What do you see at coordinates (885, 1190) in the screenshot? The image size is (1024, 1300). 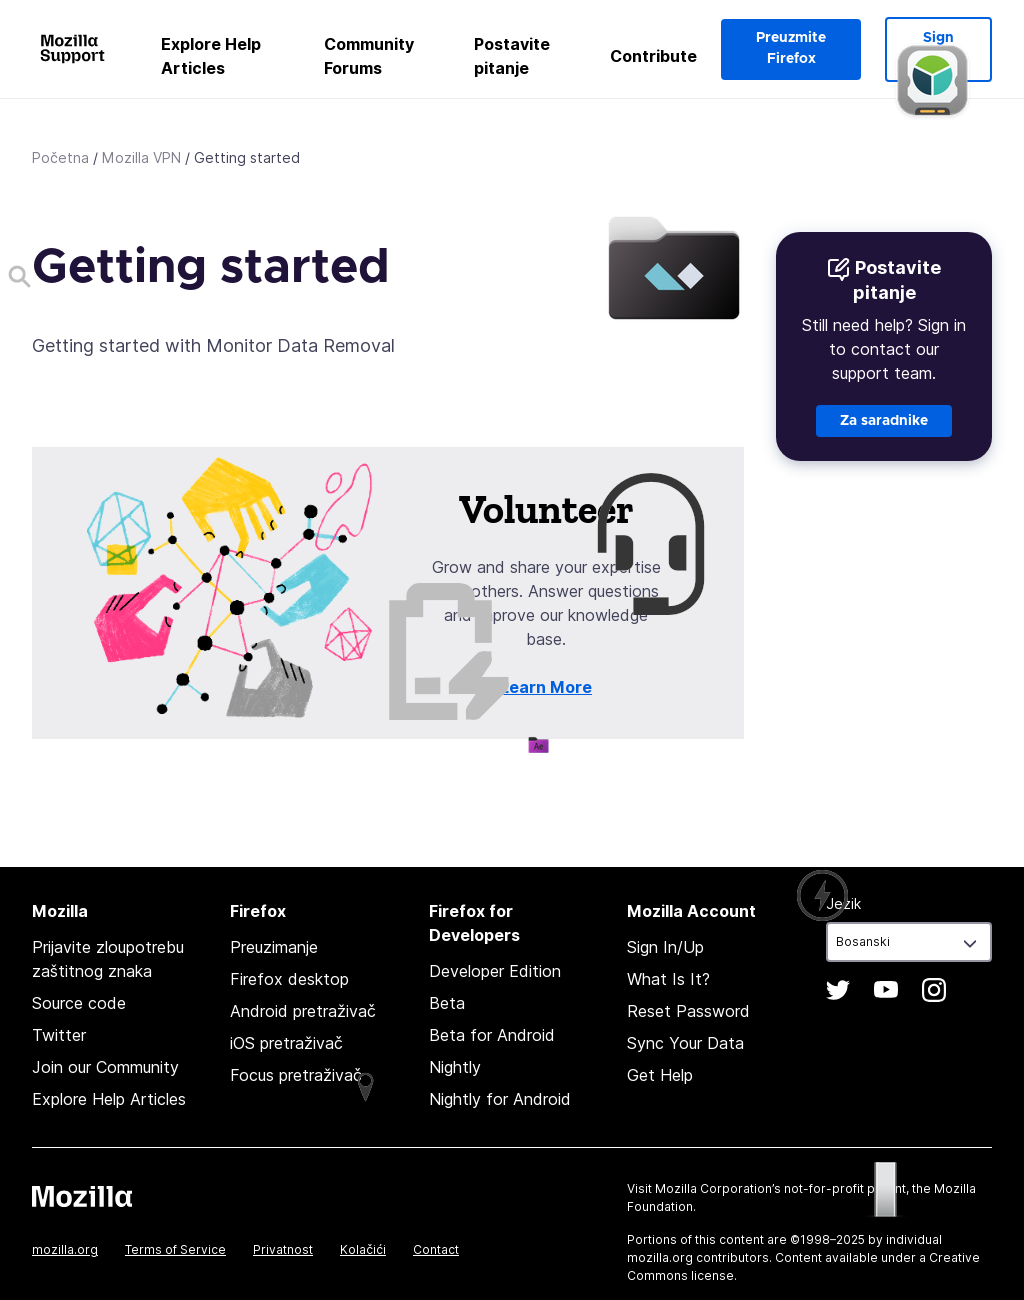 I see `iPod nano device connected` at bounding box center [885, 1190].